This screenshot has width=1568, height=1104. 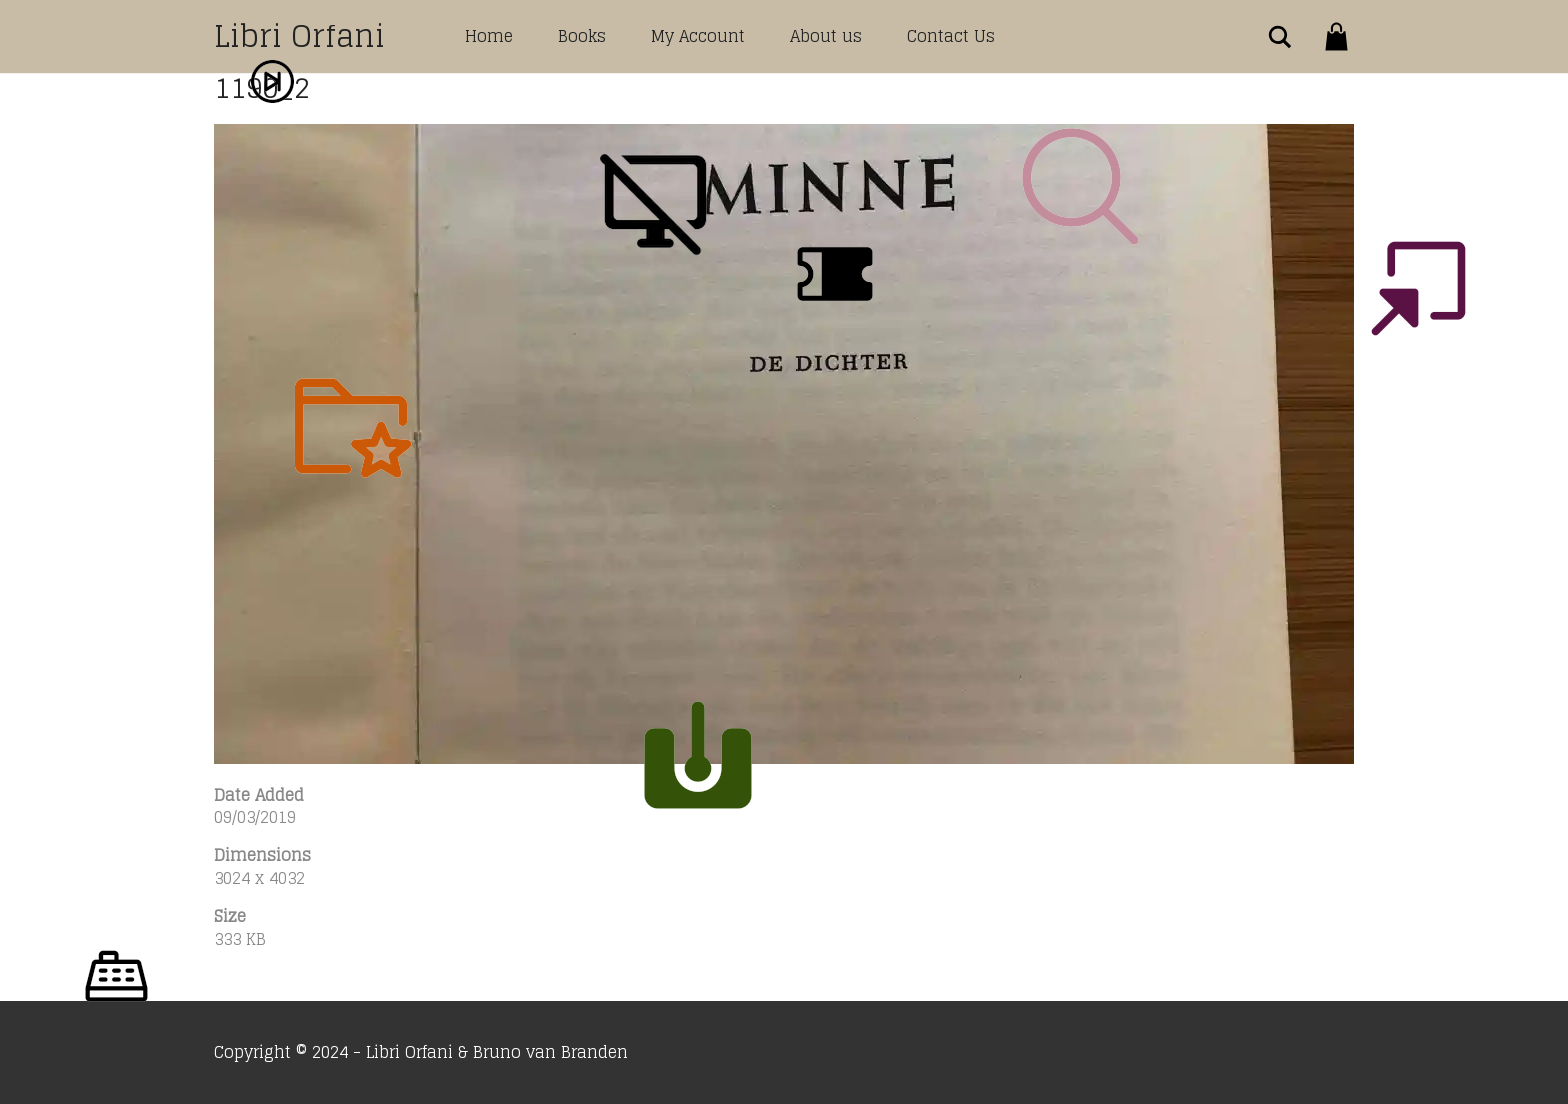 What do you see at coordinates (272, 81) in the screenshot?
I see `skip to the next track or media item` at bounding box center [272, 81].